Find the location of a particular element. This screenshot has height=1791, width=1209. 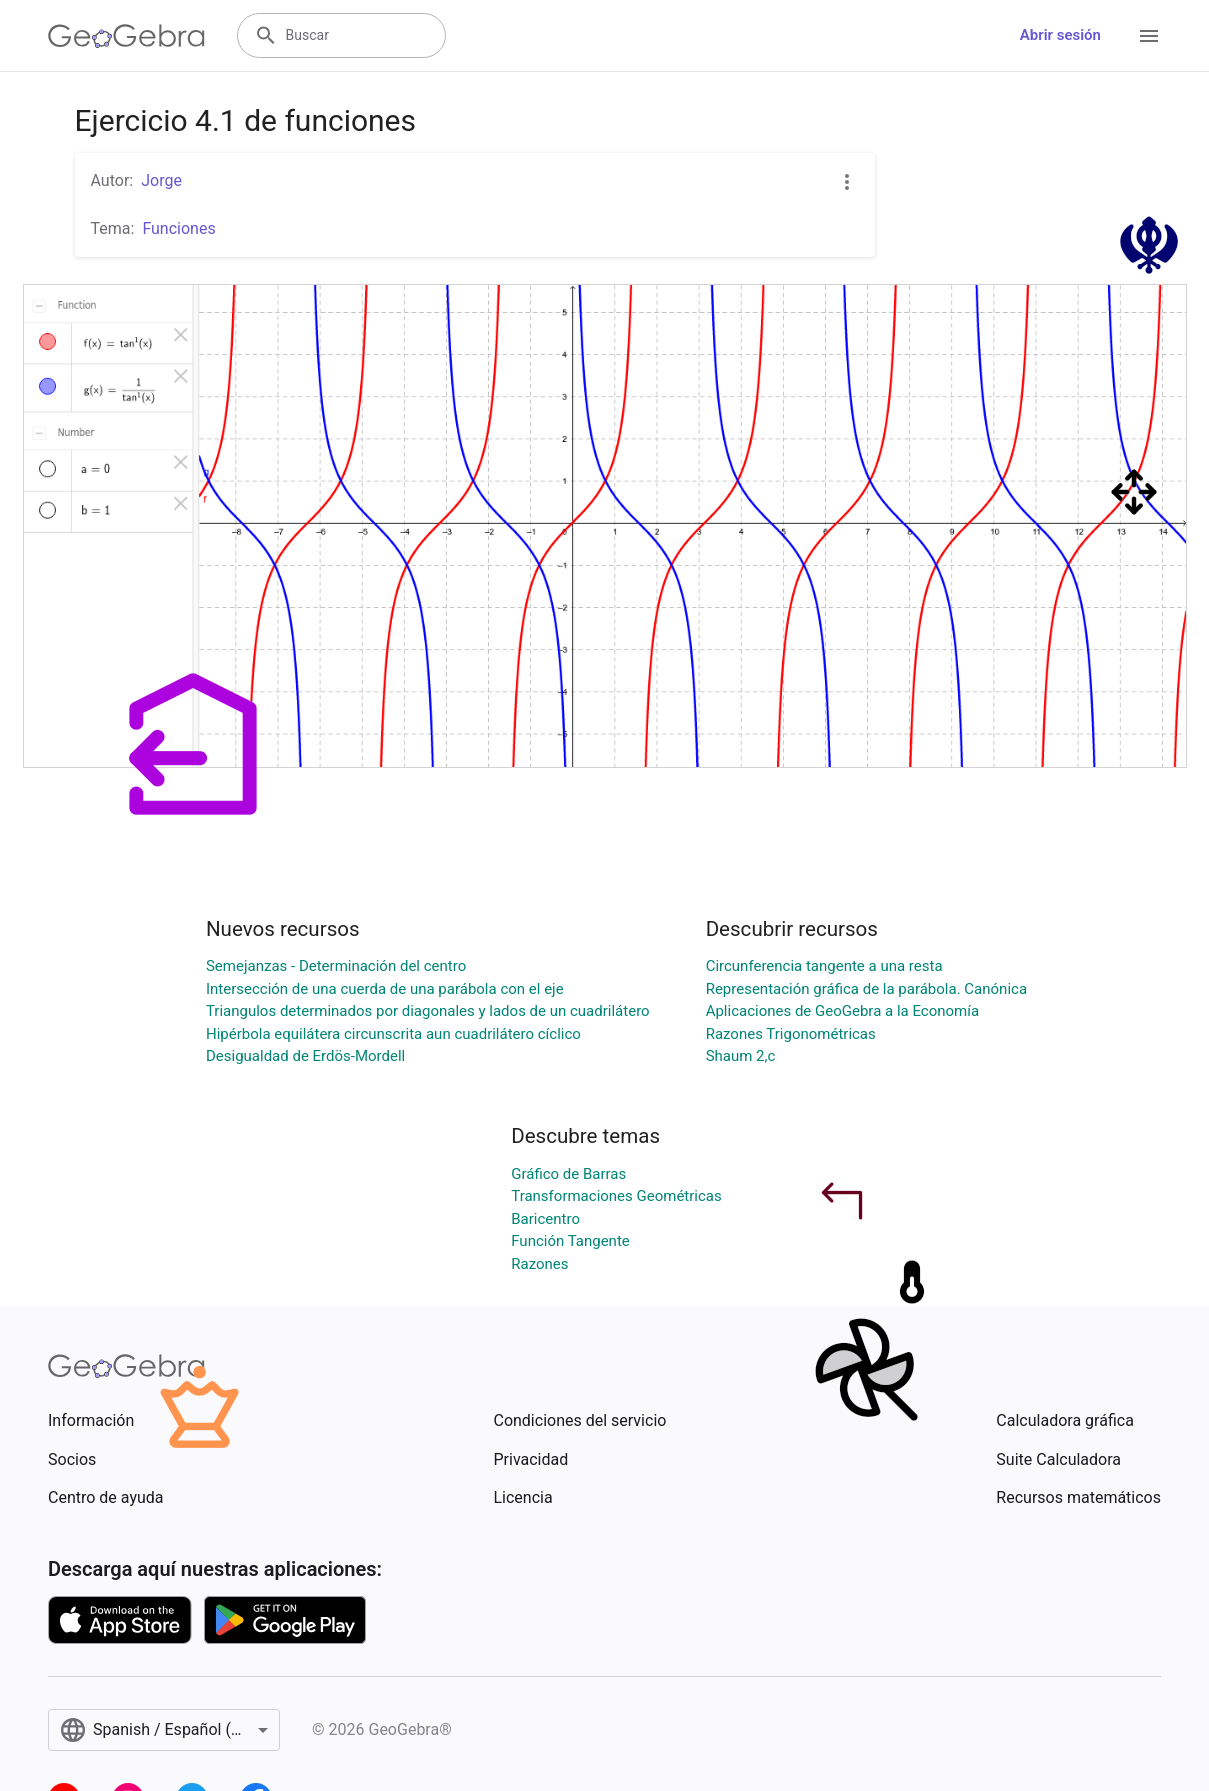

transfer data out of home storage is located at coordinates (193, 744).